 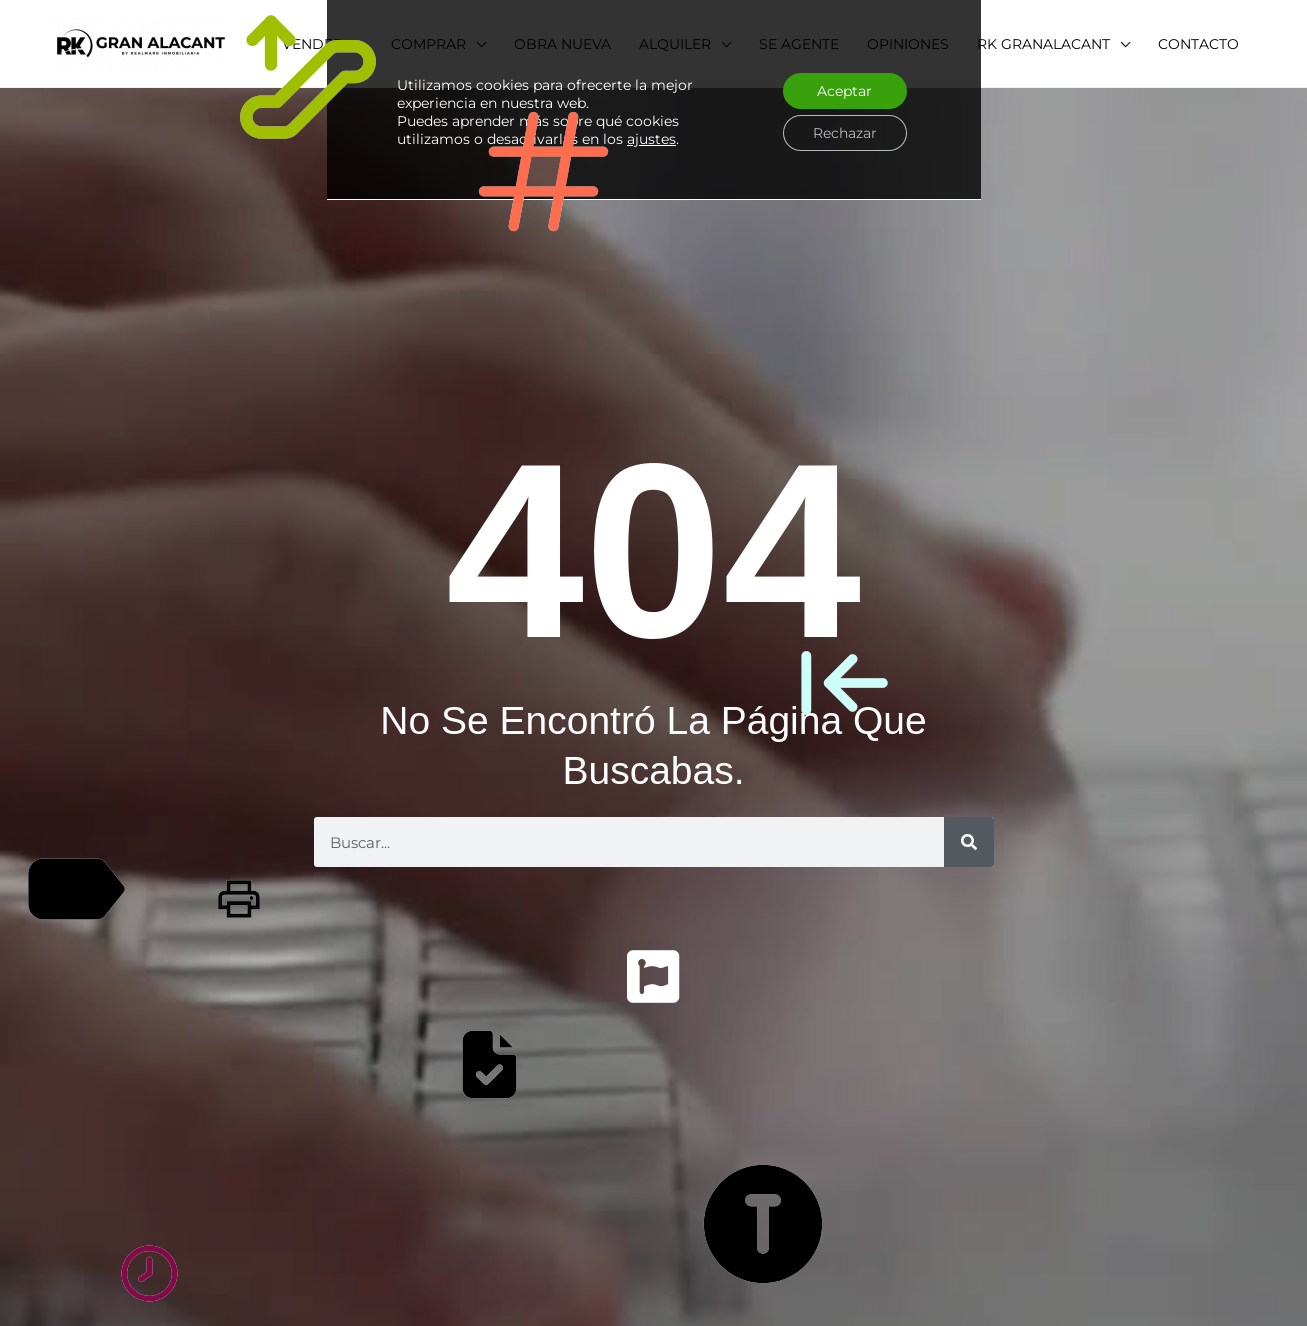 I want to click on add a label or tag to an item, so click(x=74, y=889).